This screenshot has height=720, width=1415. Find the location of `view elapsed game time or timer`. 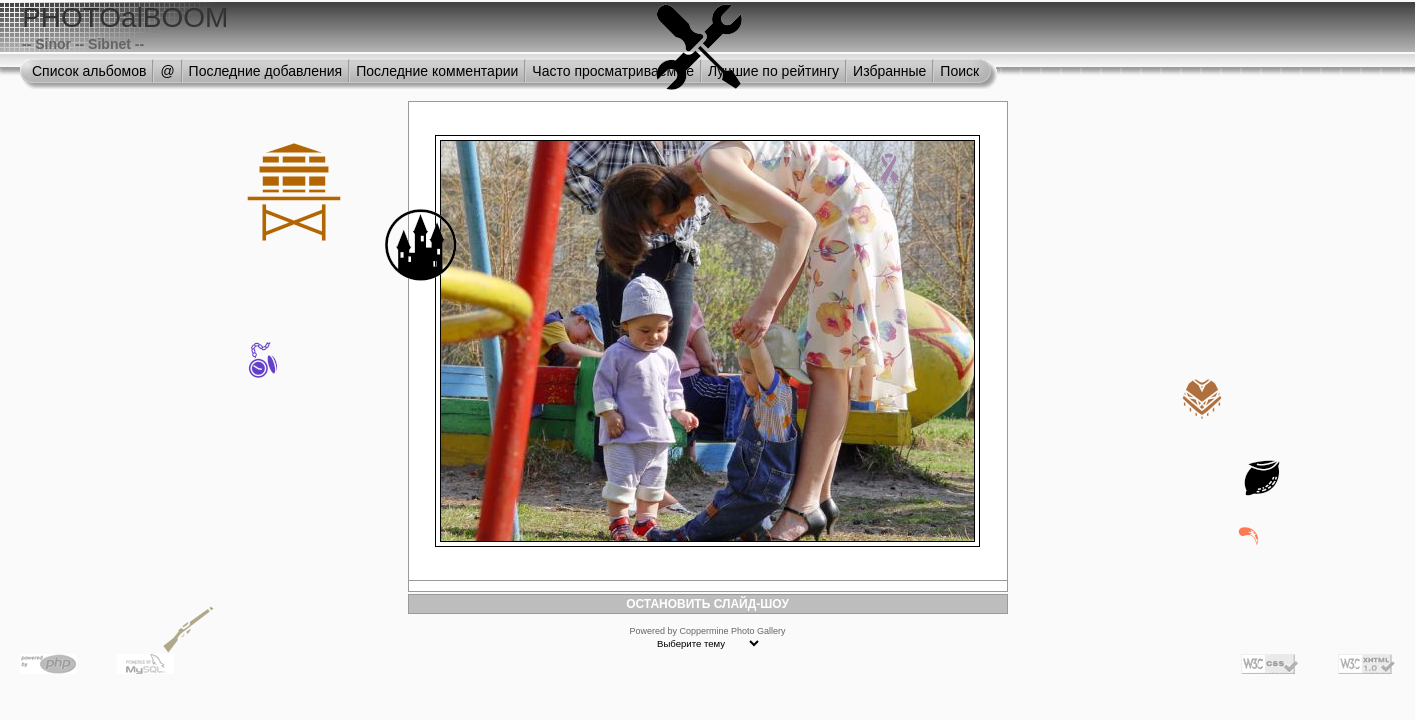

view elapsed game time or timer is located at coordinates (263, 360).